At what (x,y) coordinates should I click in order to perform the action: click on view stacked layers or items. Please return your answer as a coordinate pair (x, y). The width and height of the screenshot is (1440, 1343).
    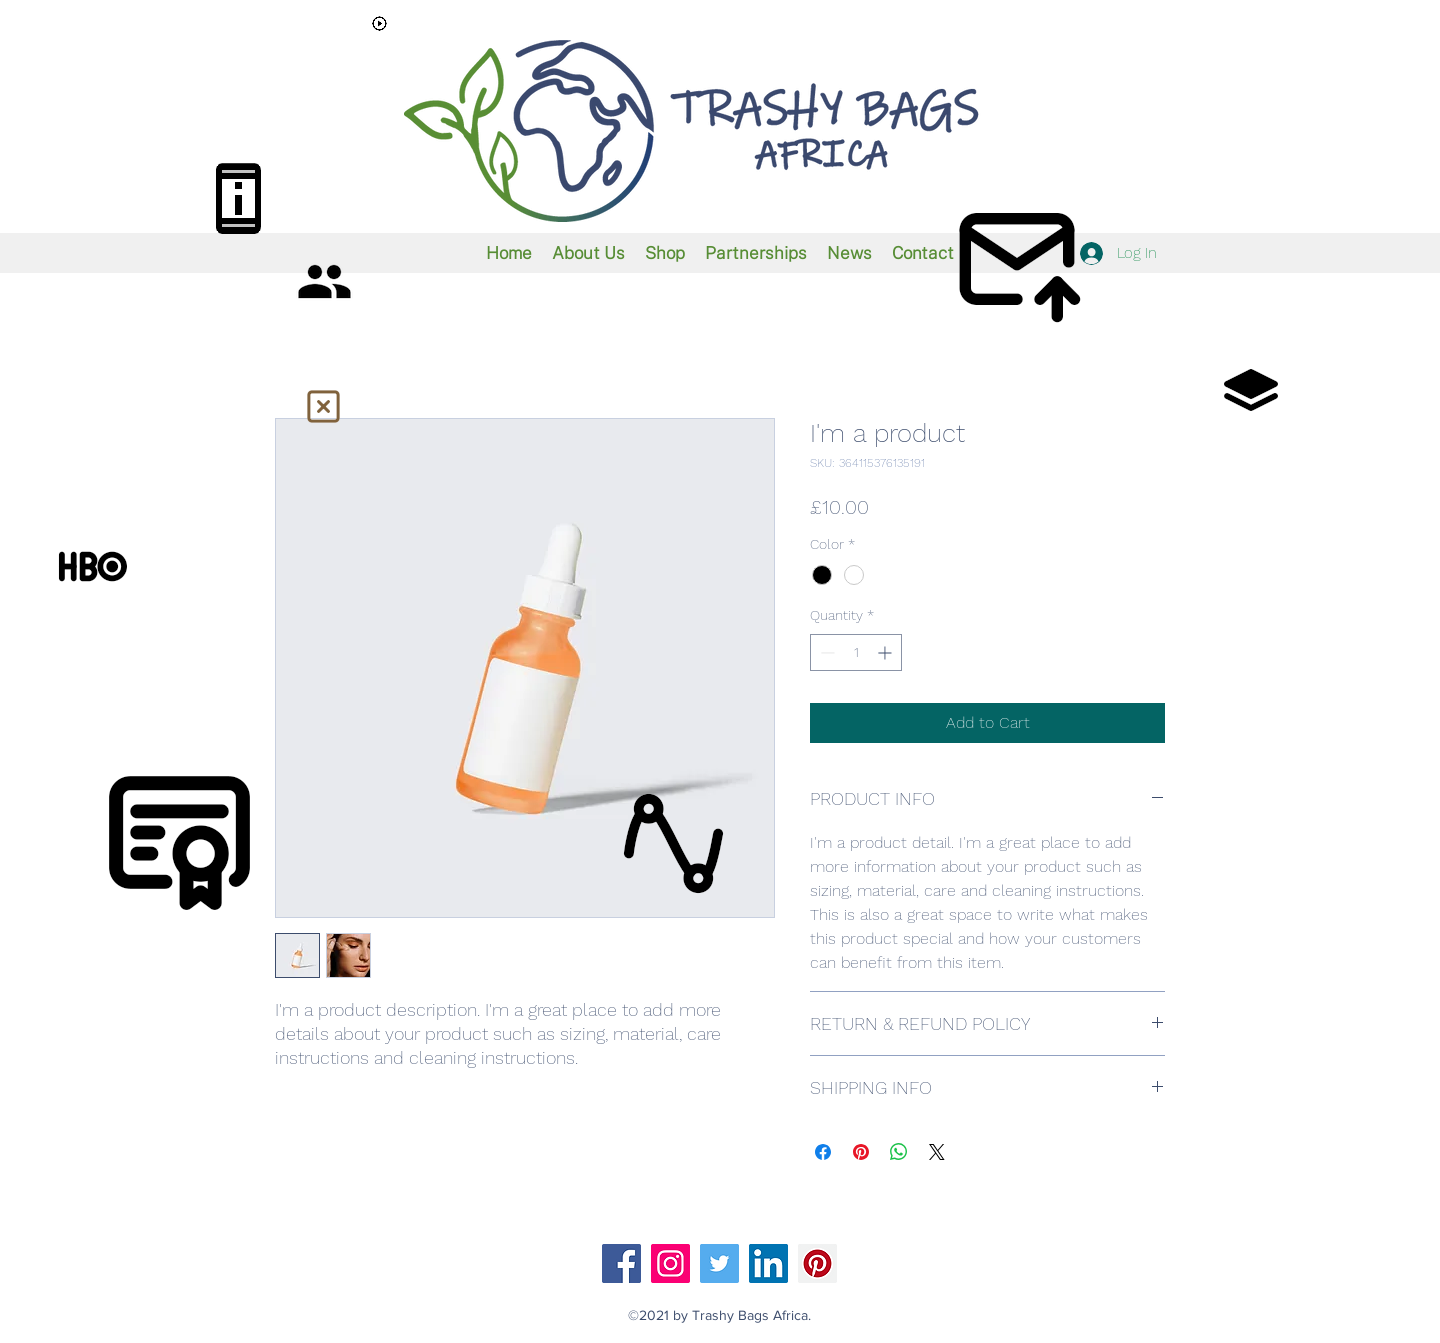
    Looking at the image, I should click on (1251, 390).